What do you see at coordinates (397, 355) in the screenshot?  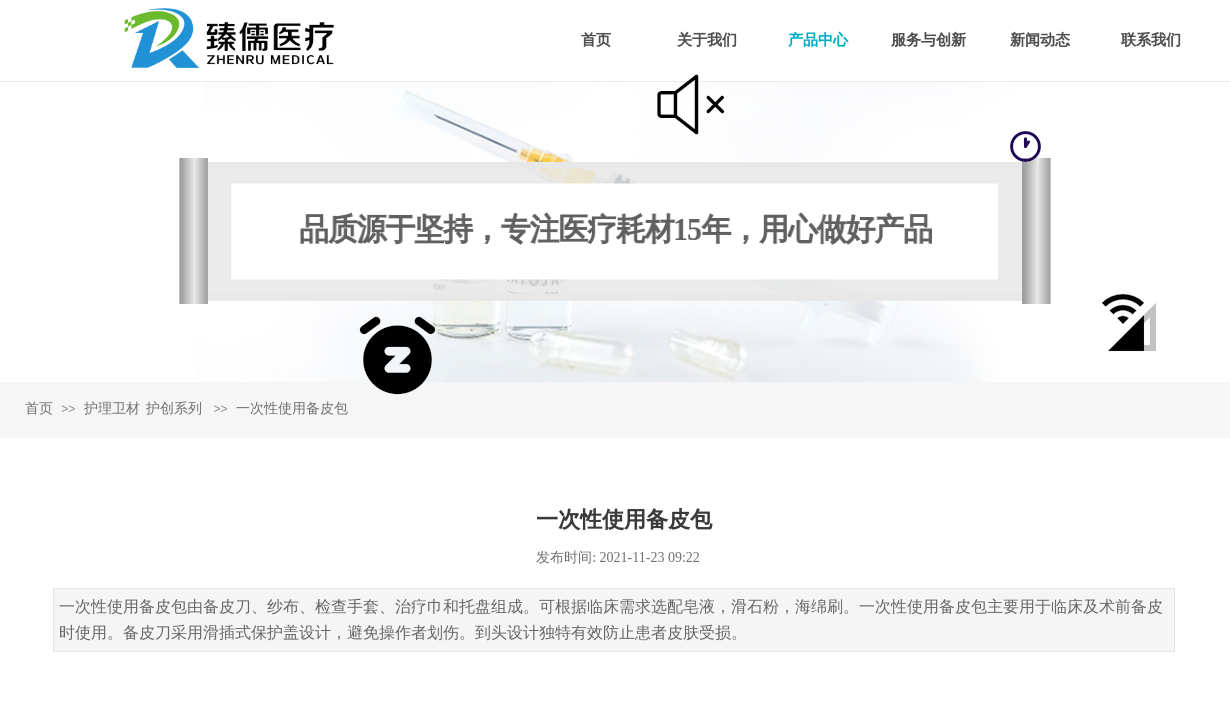 I see `snooze an active alarm` at bounding box center [397, 355].